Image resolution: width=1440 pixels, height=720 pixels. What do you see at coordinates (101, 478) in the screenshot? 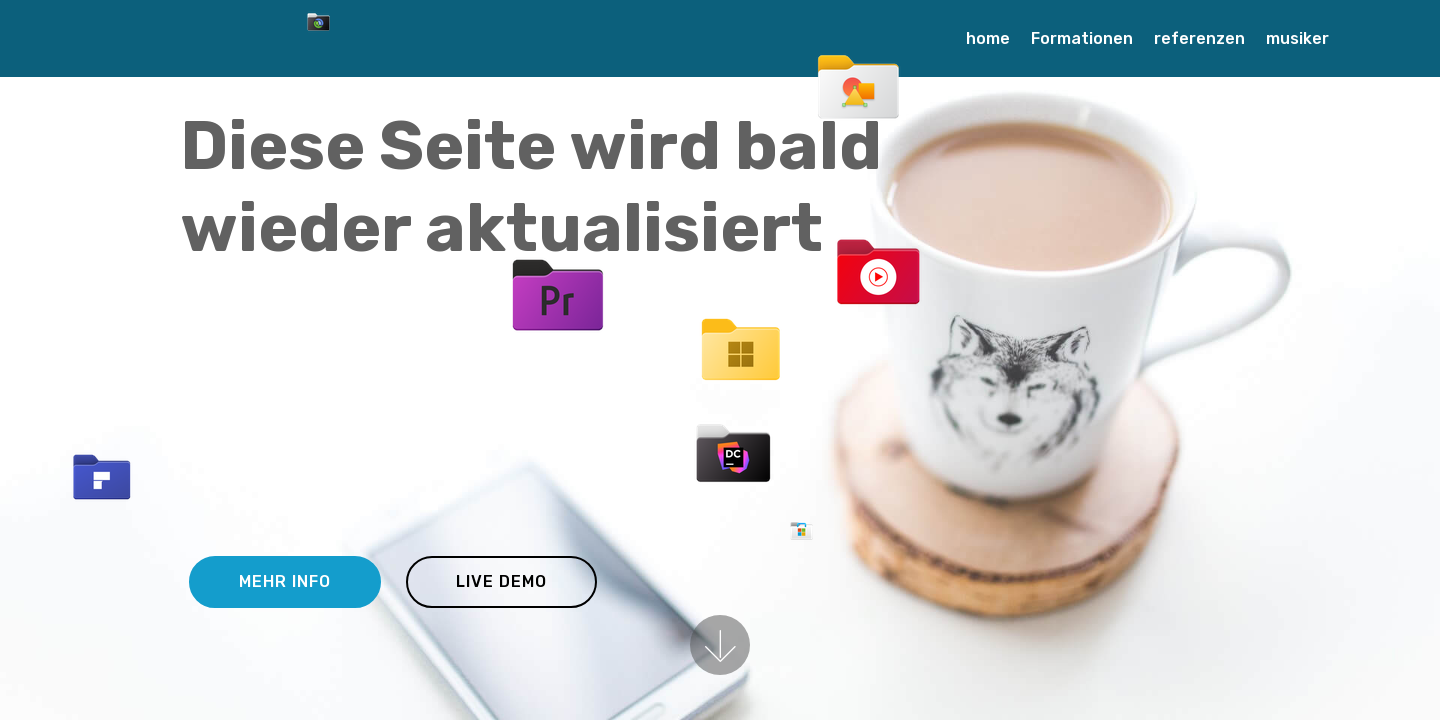
I see `open wondershare pdfelement documents folder` at bounding box center [101, 478].